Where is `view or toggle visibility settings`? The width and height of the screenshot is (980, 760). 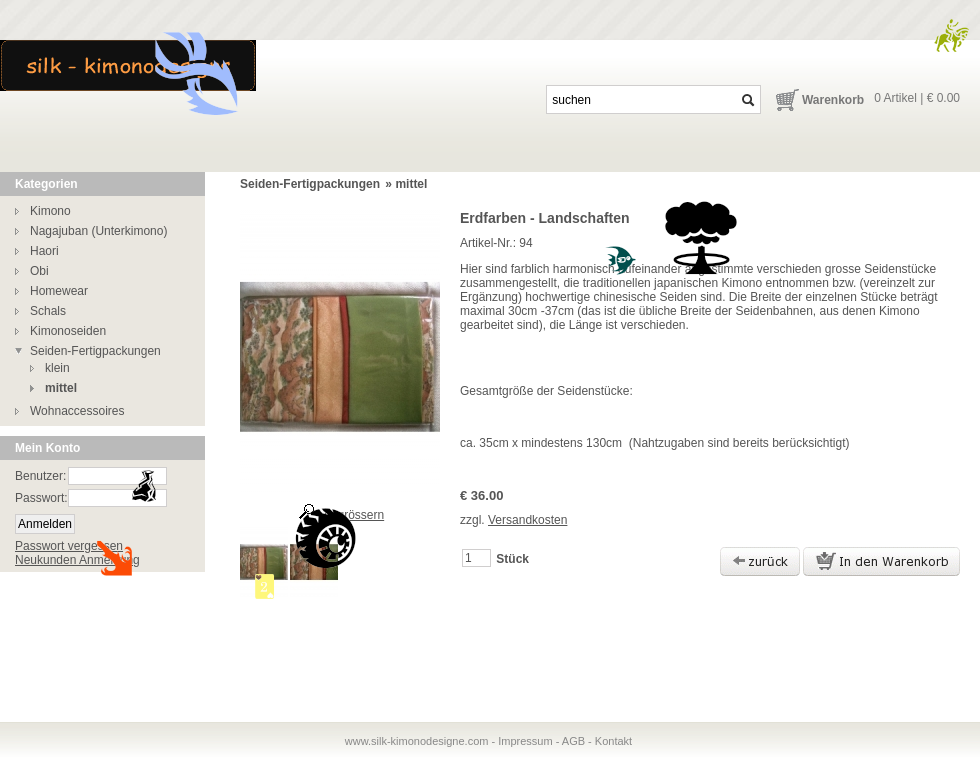 view or toggle visibility settings is located at coordinates (325, 538).